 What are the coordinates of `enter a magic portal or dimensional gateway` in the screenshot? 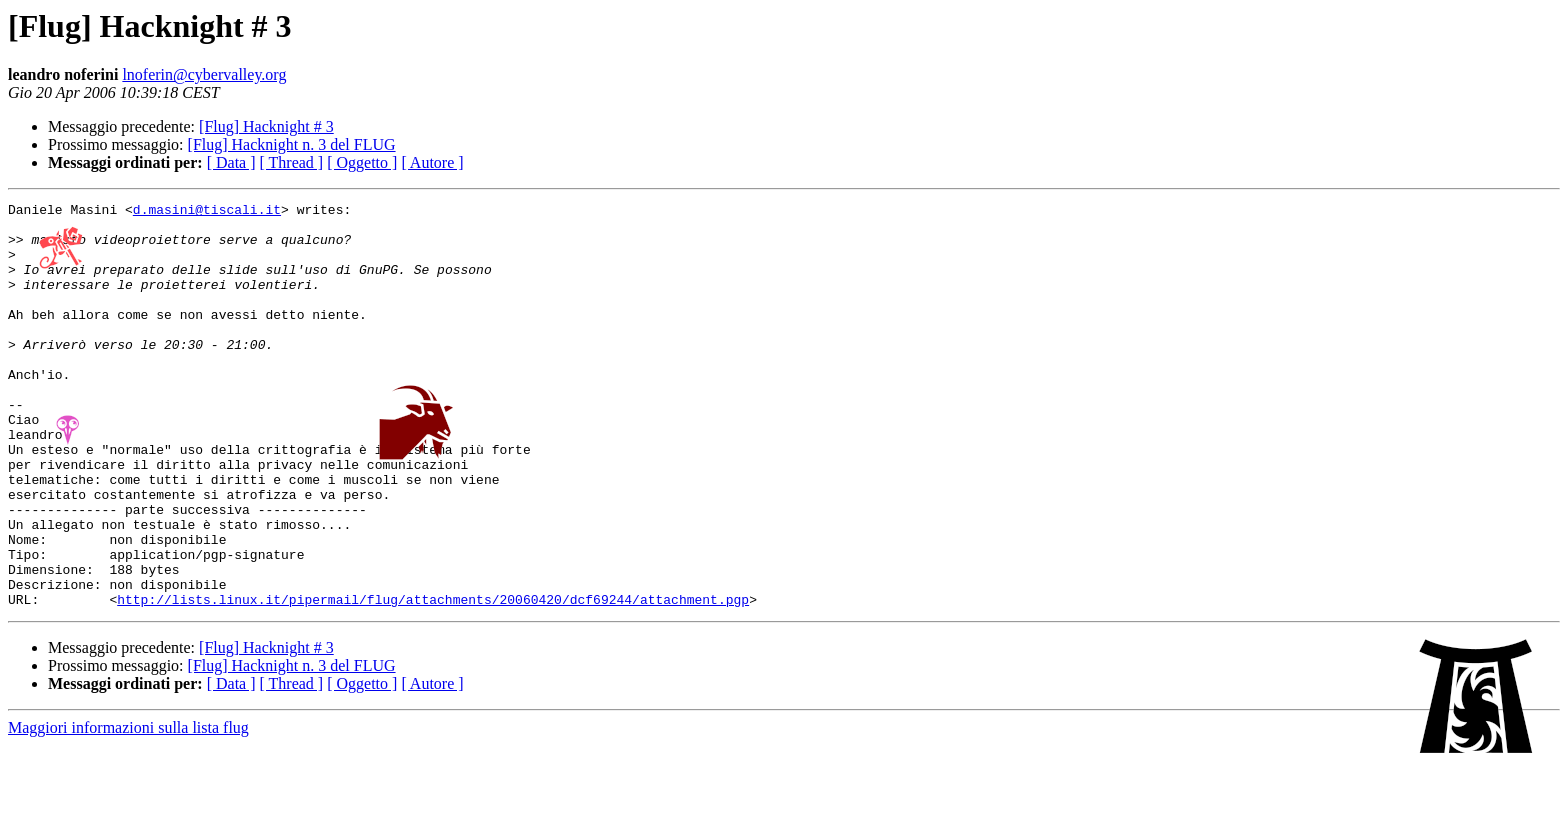 It's located at (1476, 697).